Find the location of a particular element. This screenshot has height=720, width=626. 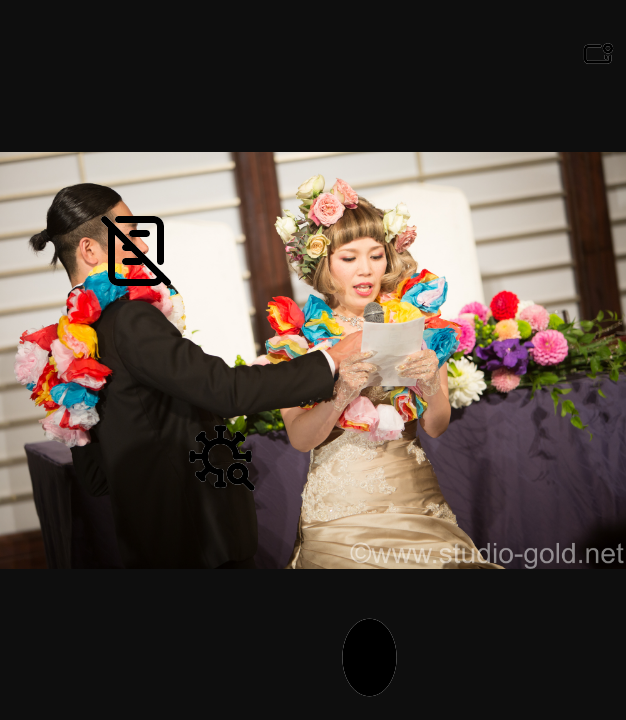

notes feature disabled is located at coordinates (136, 251).